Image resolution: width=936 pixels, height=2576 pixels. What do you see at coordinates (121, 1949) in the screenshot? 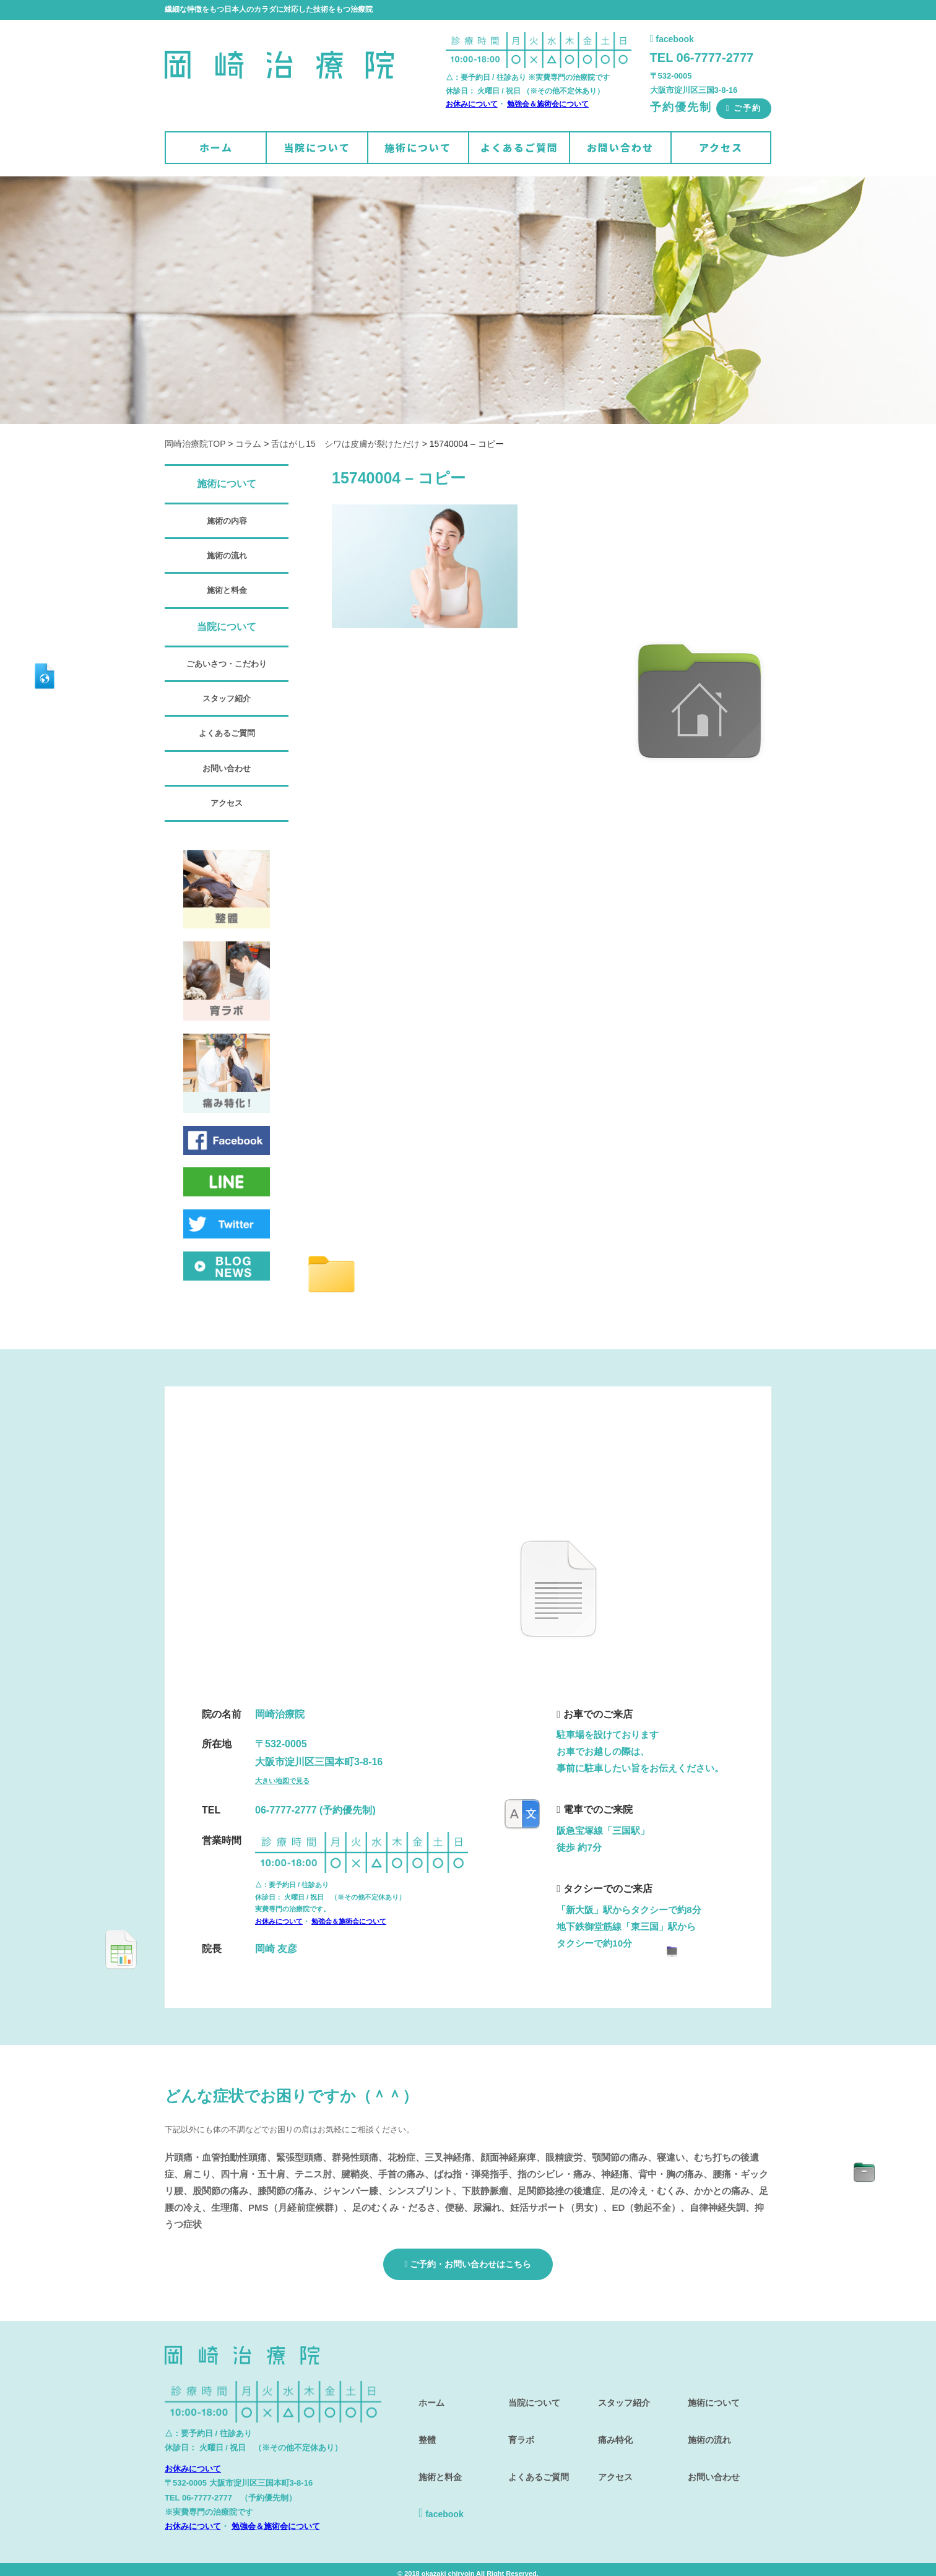
I see `open a spreadsheet file` at bounding box center [121, 1949].